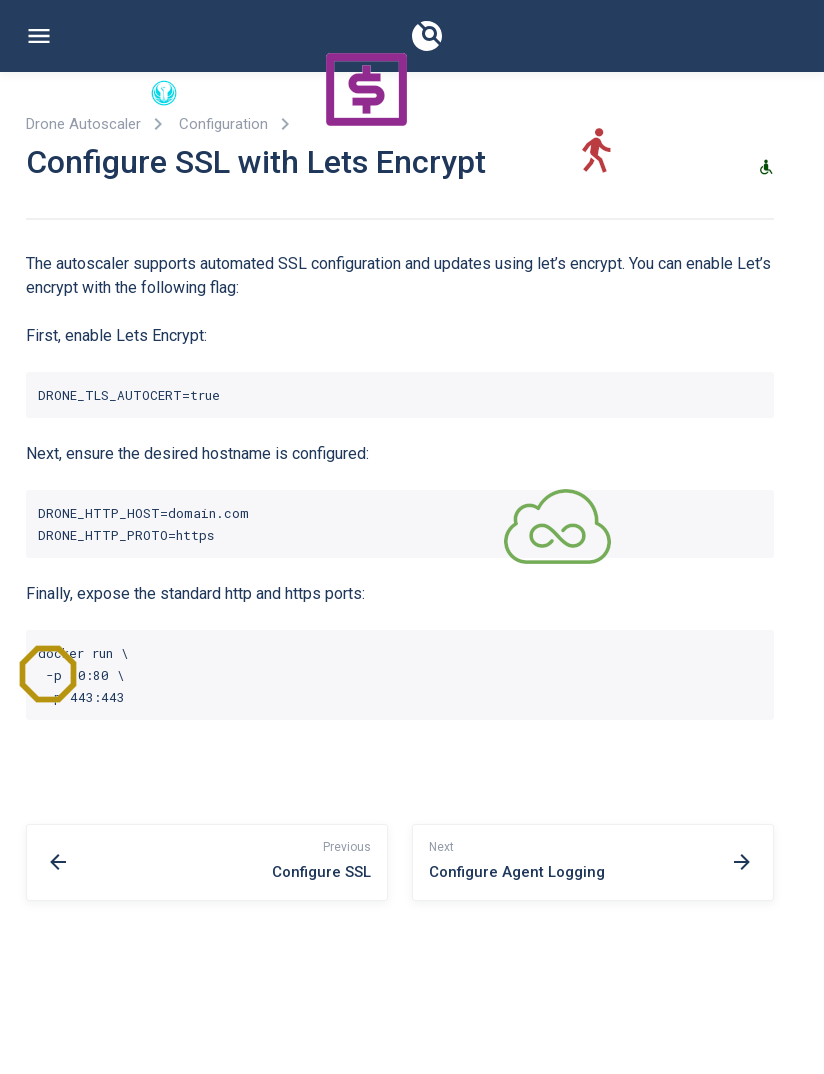 The width and height of the screenshot is (824, 1074). What do you see at coordinates (557, 526) in the screenshot?
I see `open JSFiddle code playground` at bounding box center [557, 526].